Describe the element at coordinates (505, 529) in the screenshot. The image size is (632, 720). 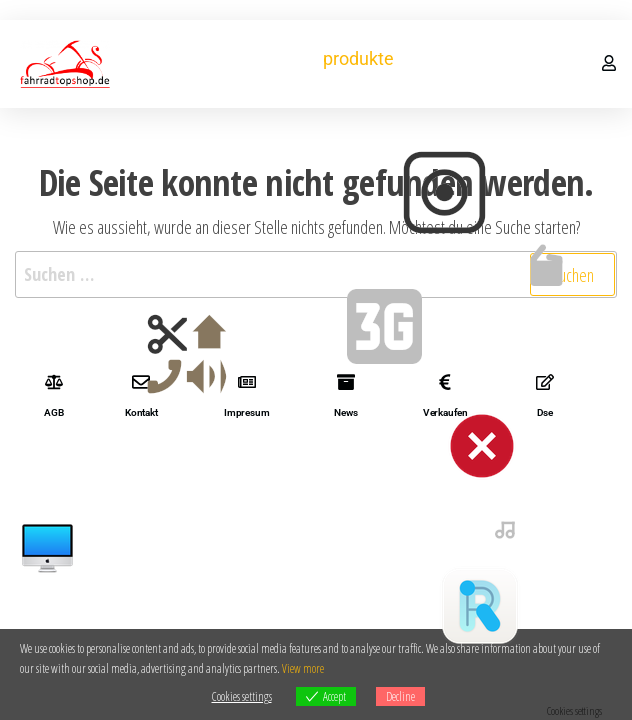
I see `access music library or audio files` at that location.